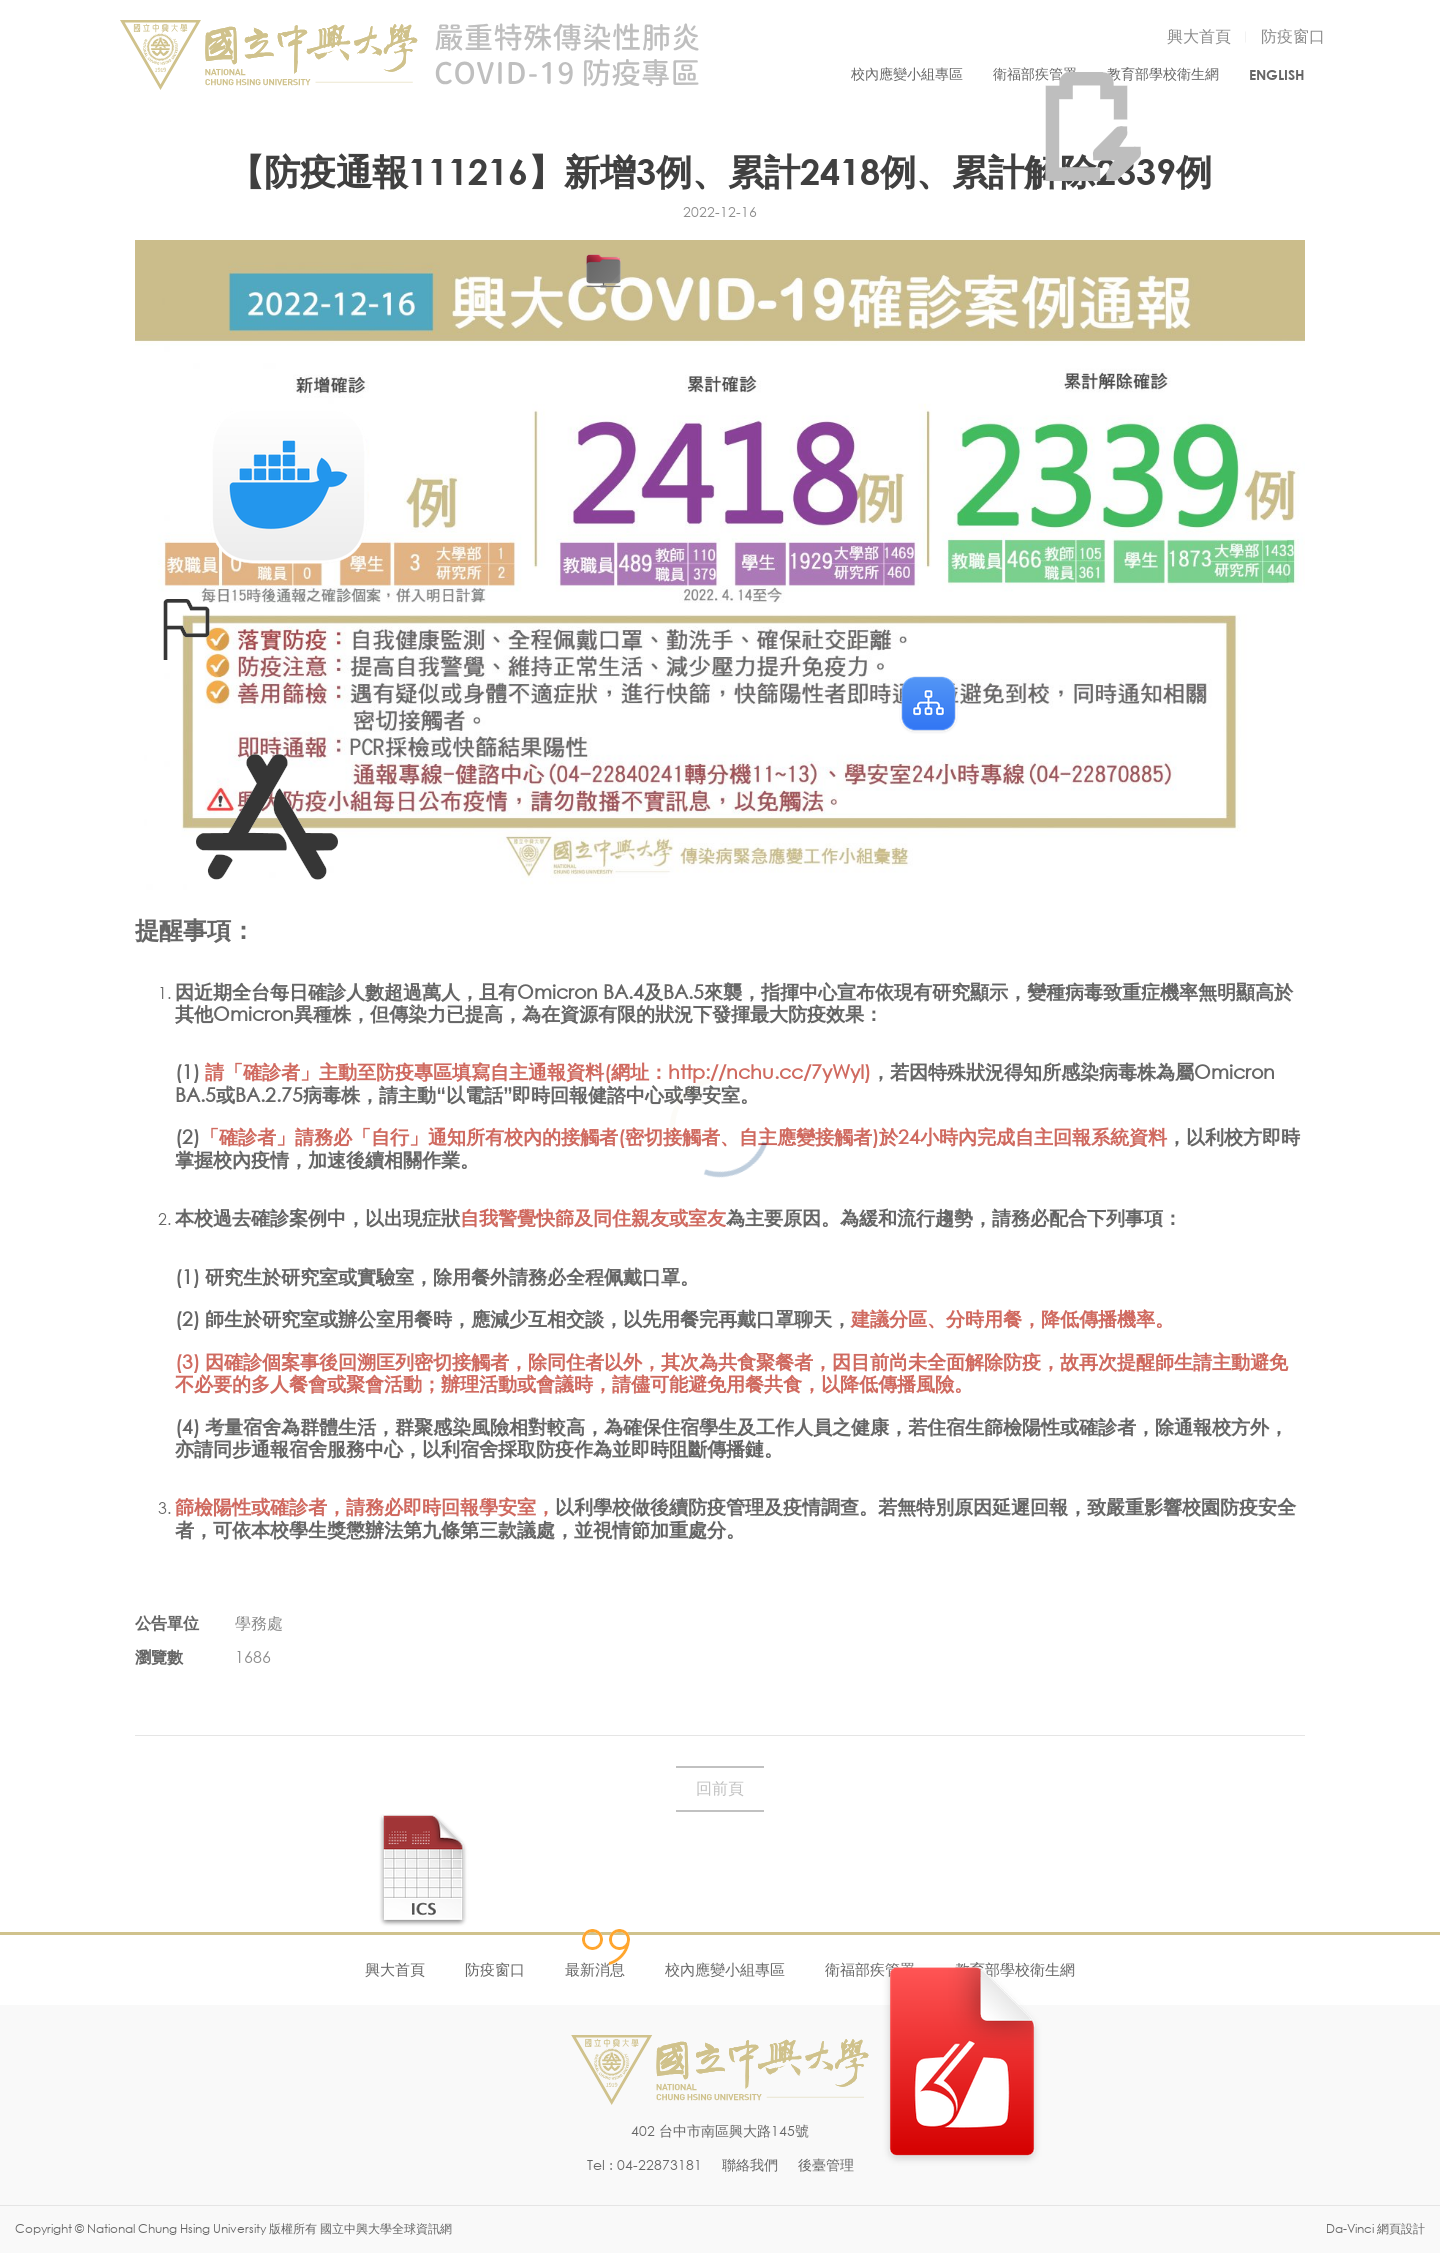 This screenshot has width=1440, height=2253. I want to click on open or import an ICS calendar file, so click(423, 1870).